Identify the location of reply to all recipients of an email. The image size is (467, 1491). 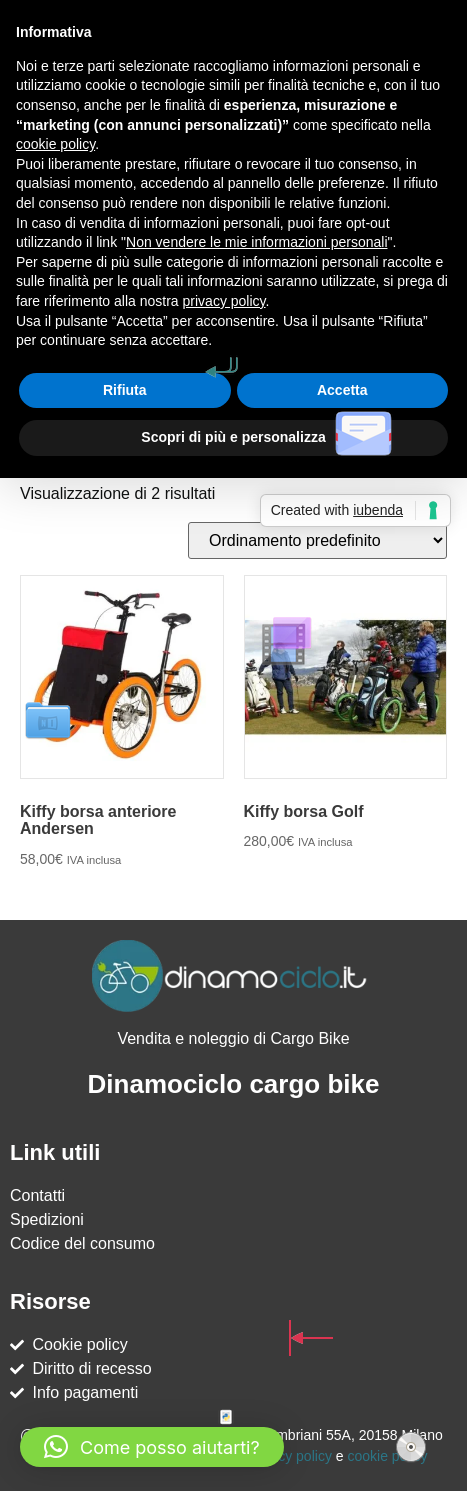
(221, 365).